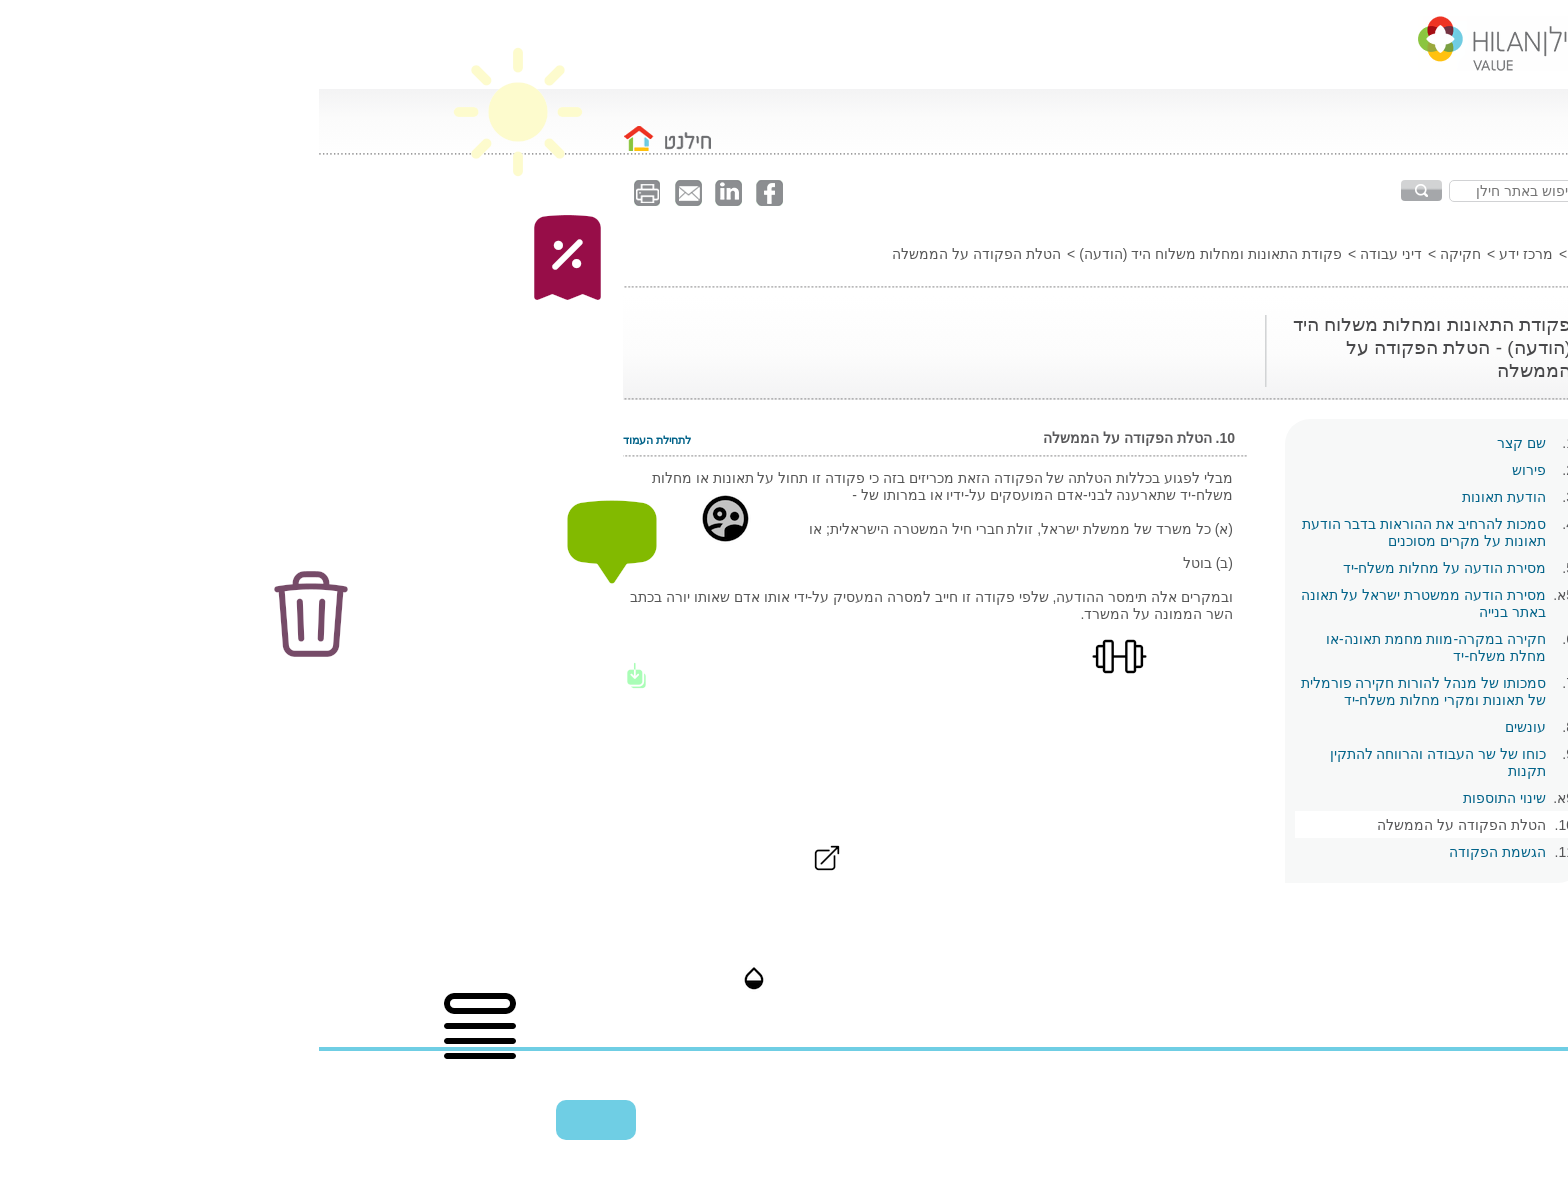  Describe the element at coordinates (1119, 656) in the screenshot. I see `access workout or fitness features` at that location.